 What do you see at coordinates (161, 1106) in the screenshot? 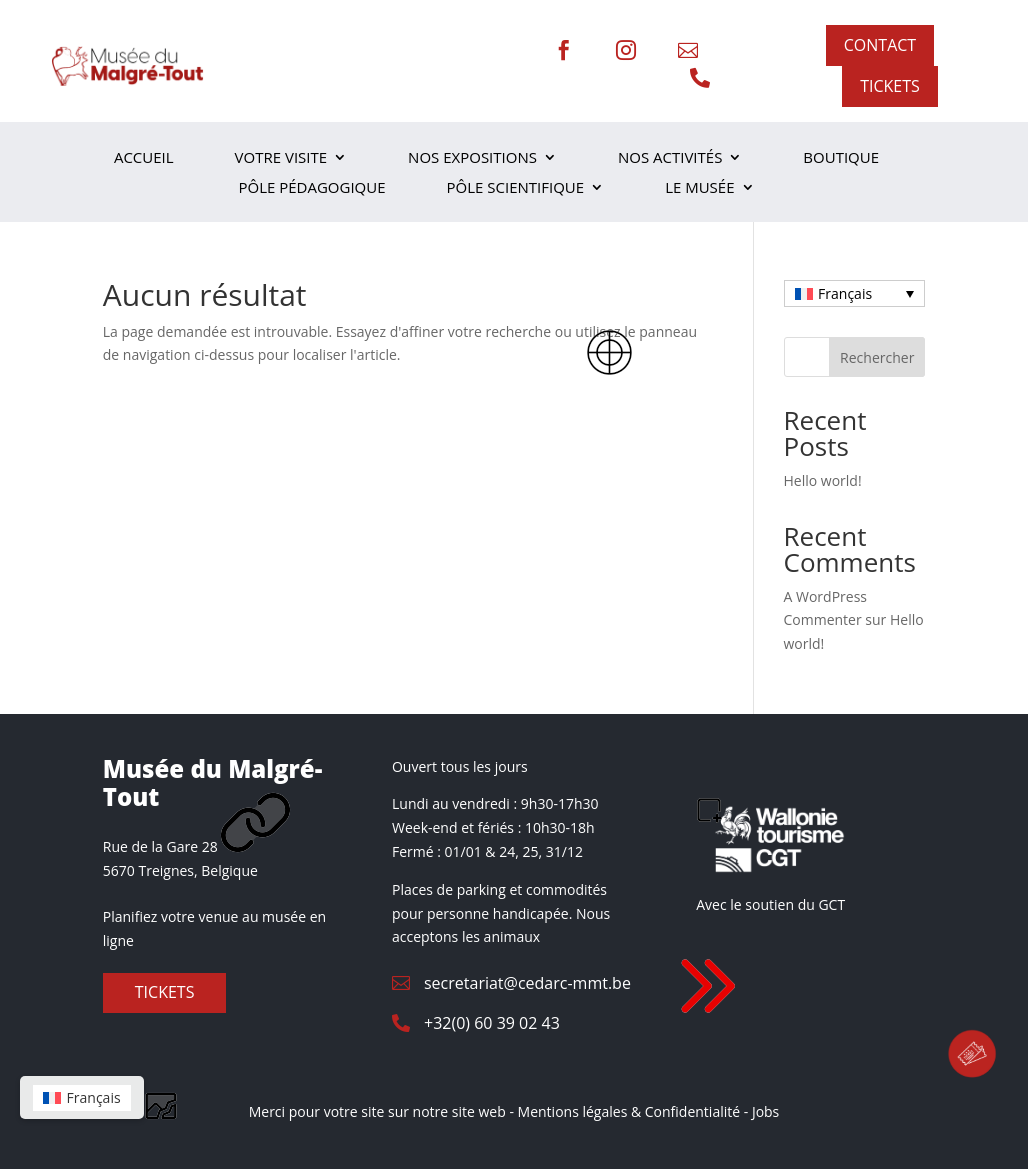
I see `indicates a broken or corrupted image file` at bounding box center [161, 1106].